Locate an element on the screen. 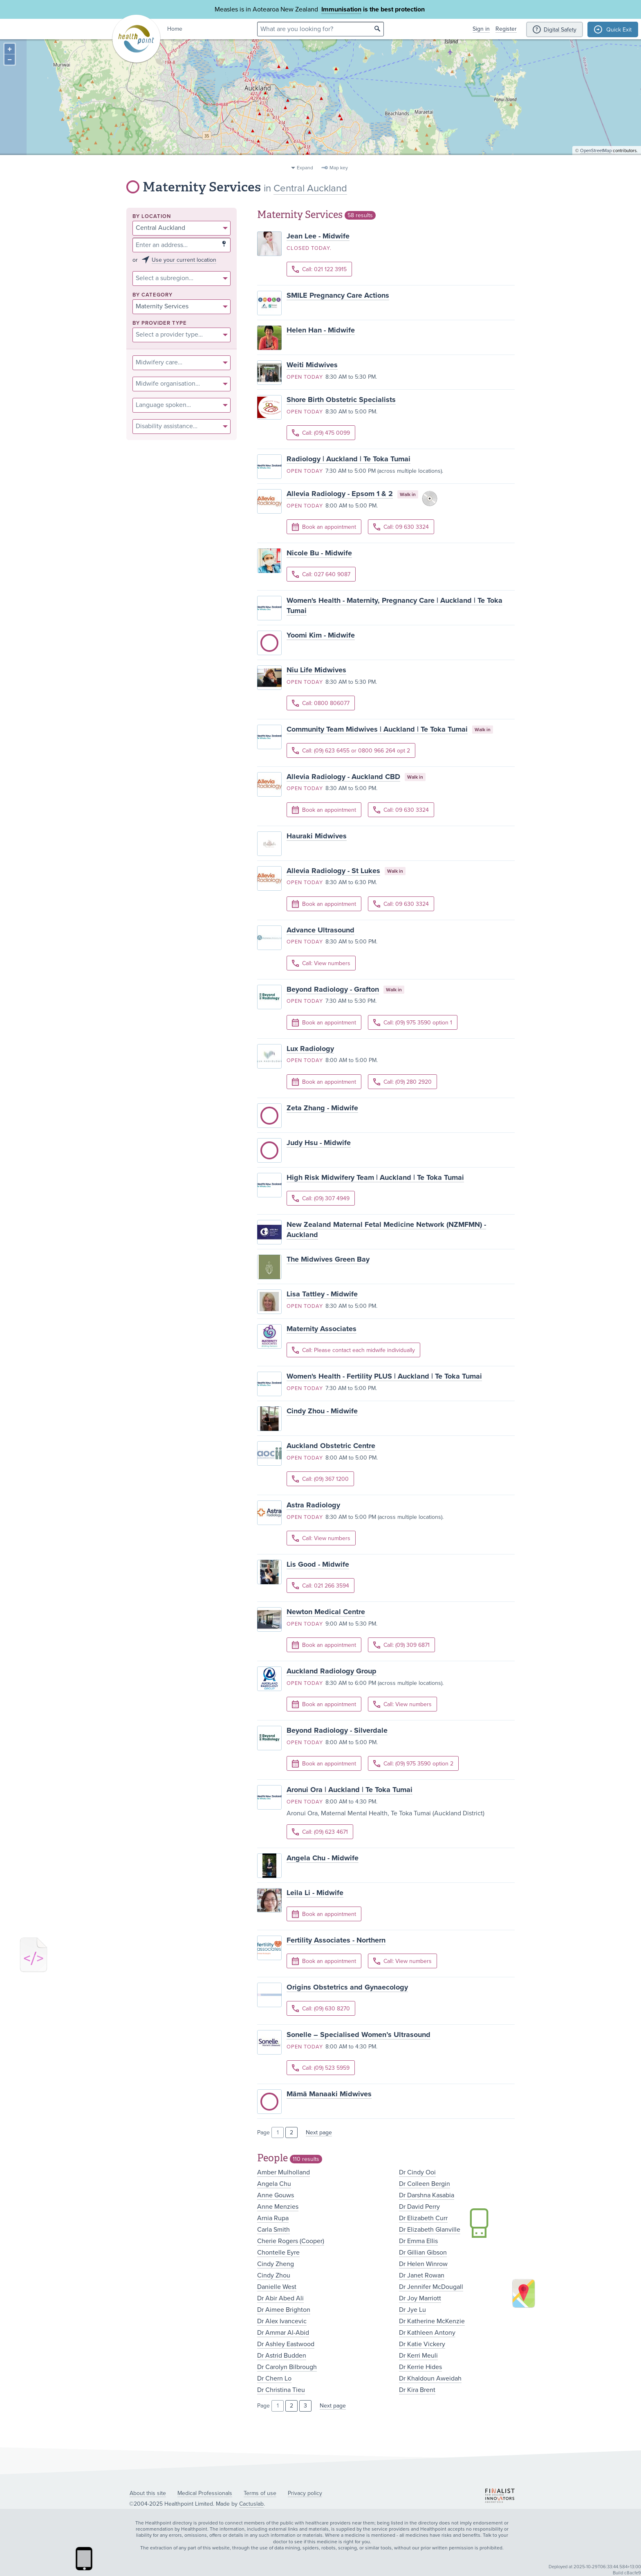 This screenshot has height=2576, width=641. an xml or markup language file is located at coordinates (34, 1955).